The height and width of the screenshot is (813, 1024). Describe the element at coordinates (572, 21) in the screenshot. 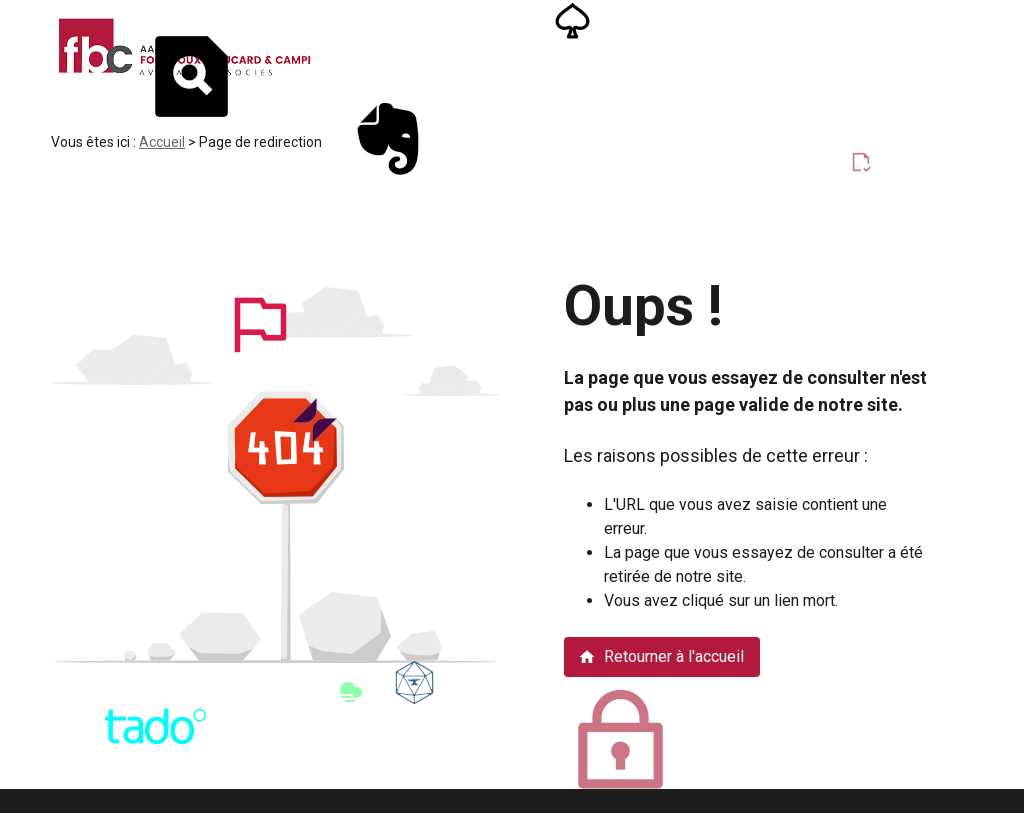

I see `spade suit symbol for card games` at that location.